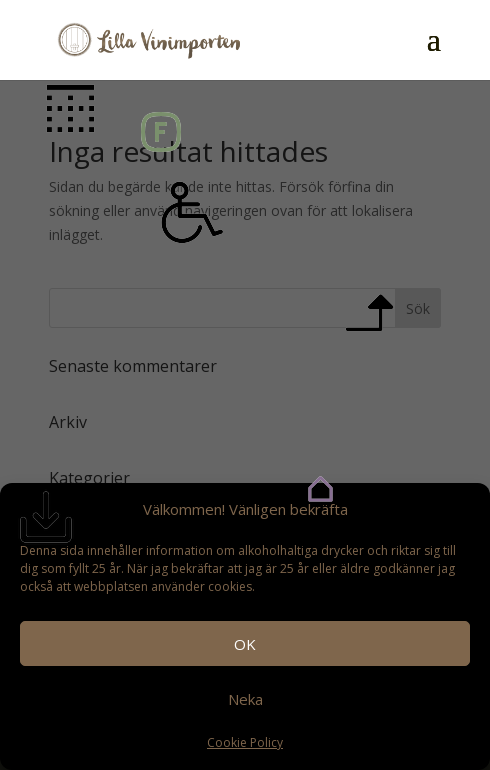 The height and width of the screenshot is (770, 490). I want to click on download file to device, so click(46, 517).